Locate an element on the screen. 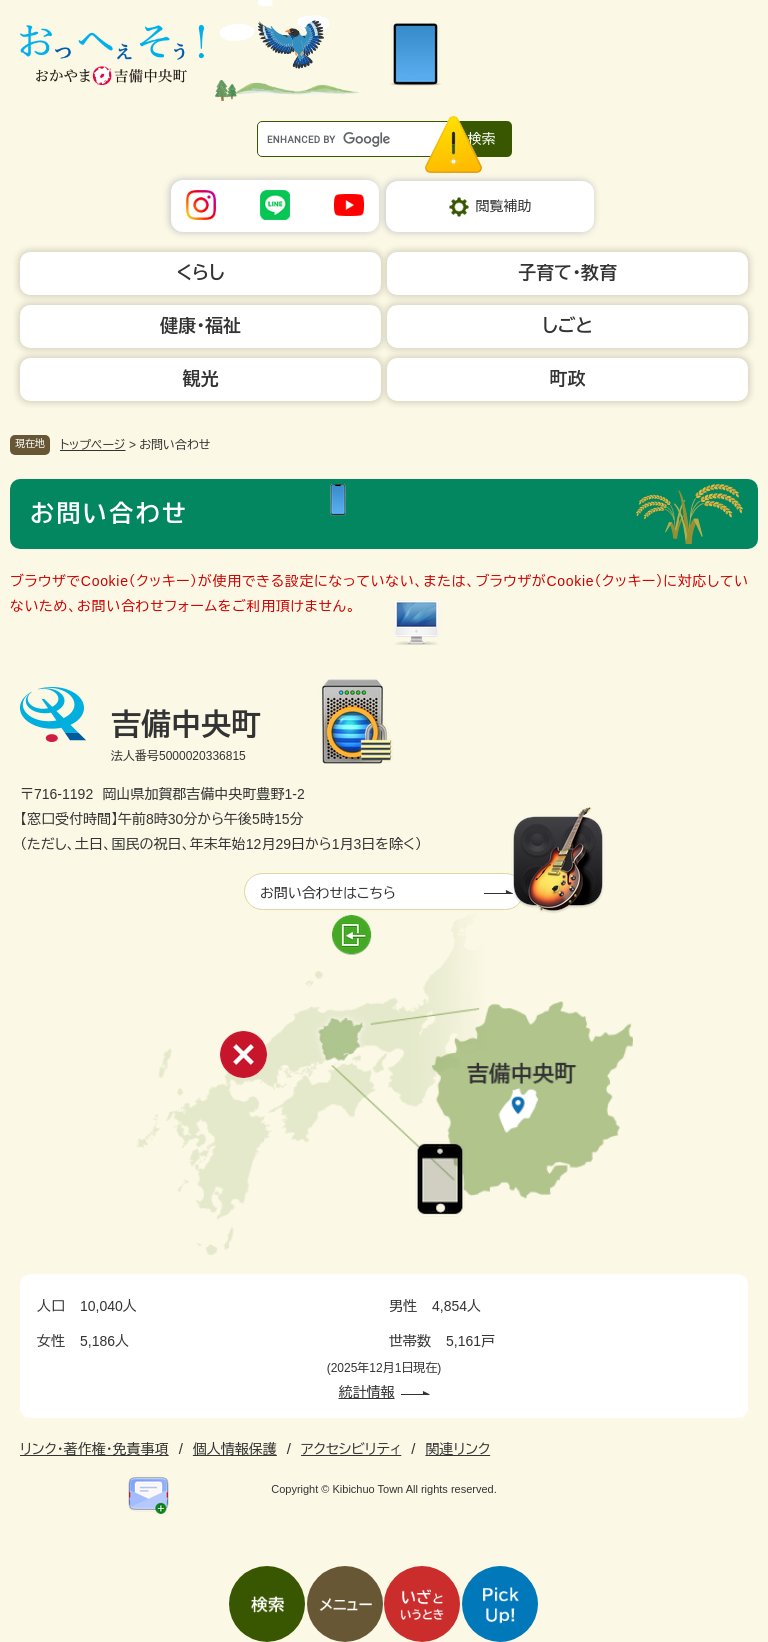  represents a connected iMac G5 desktop computer is located at coordinates (416, 618).